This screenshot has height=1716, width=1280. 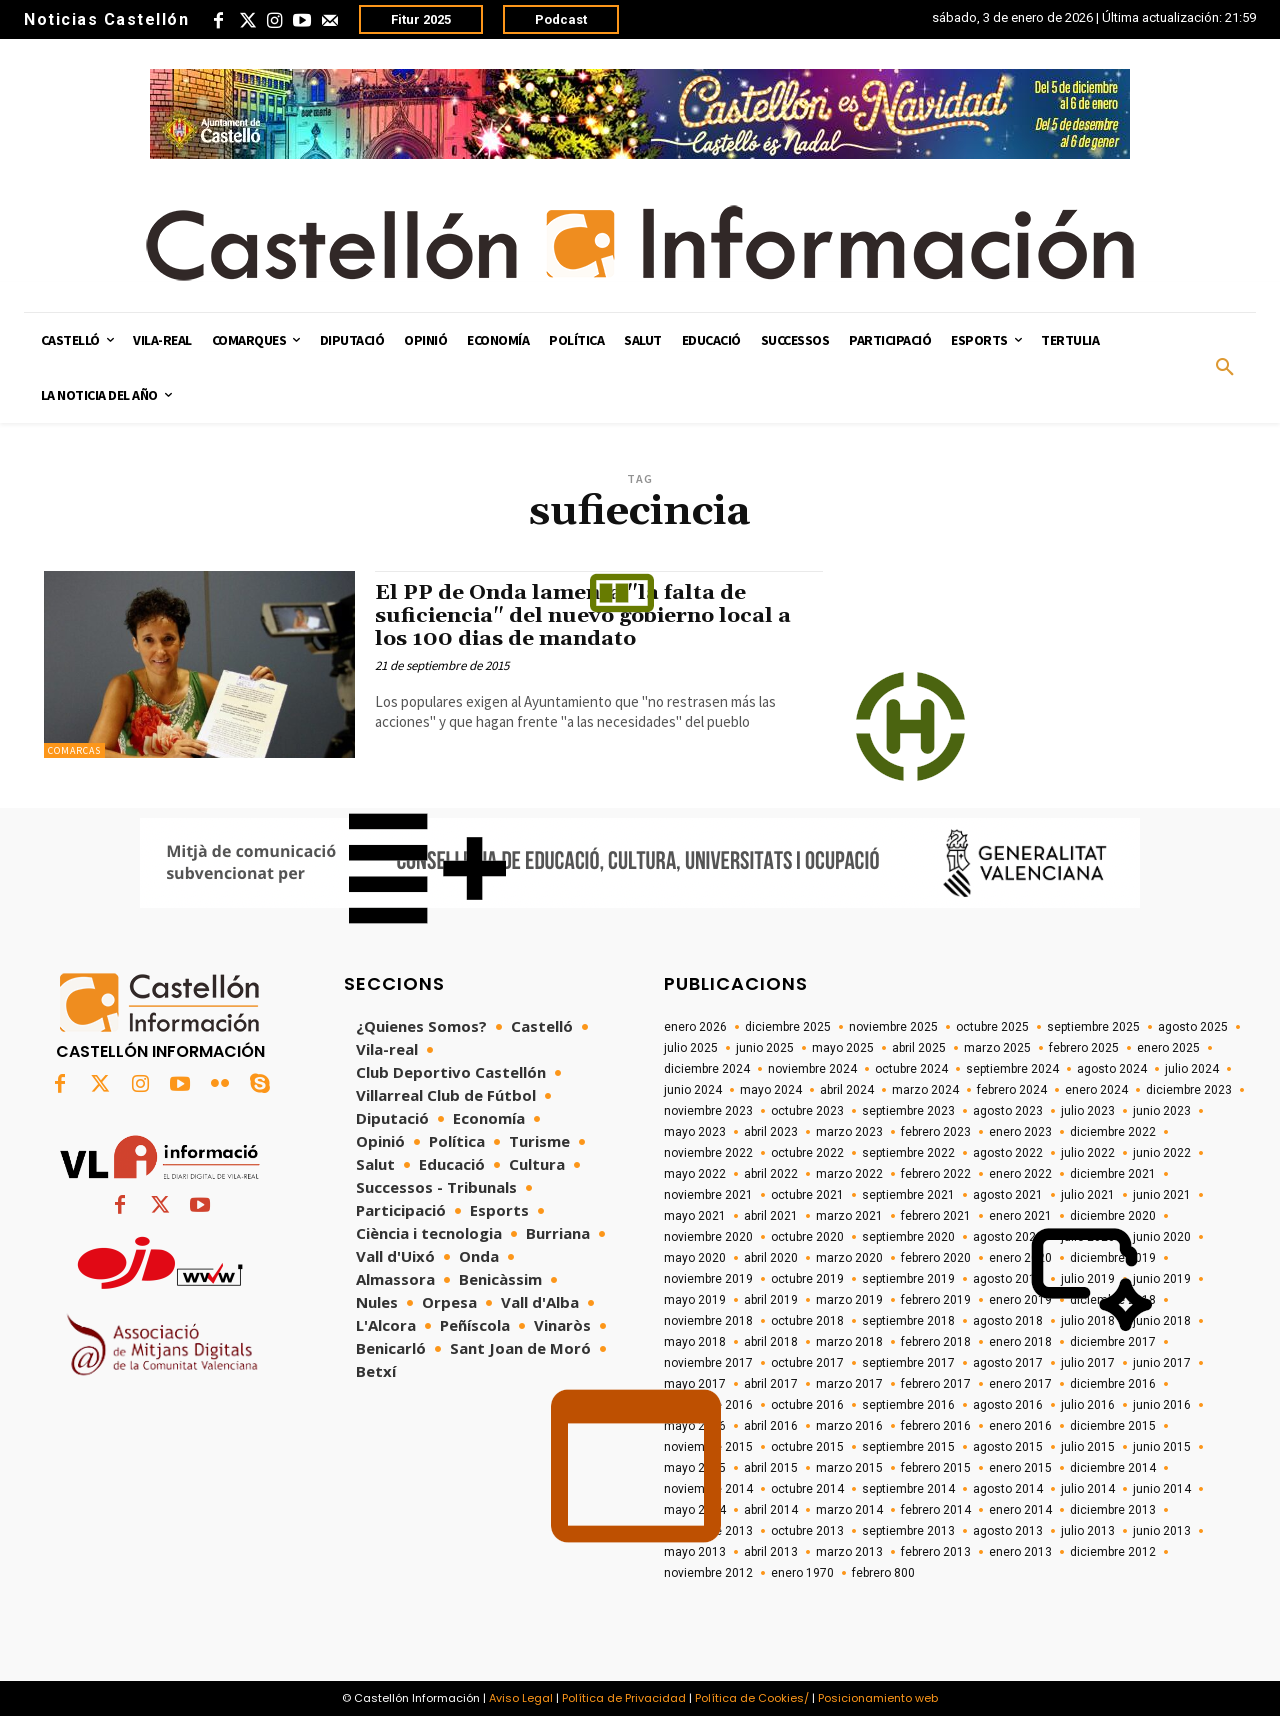 I want to click on battery charging with quick charge or boost mode, so click(x=1084, y=1263).